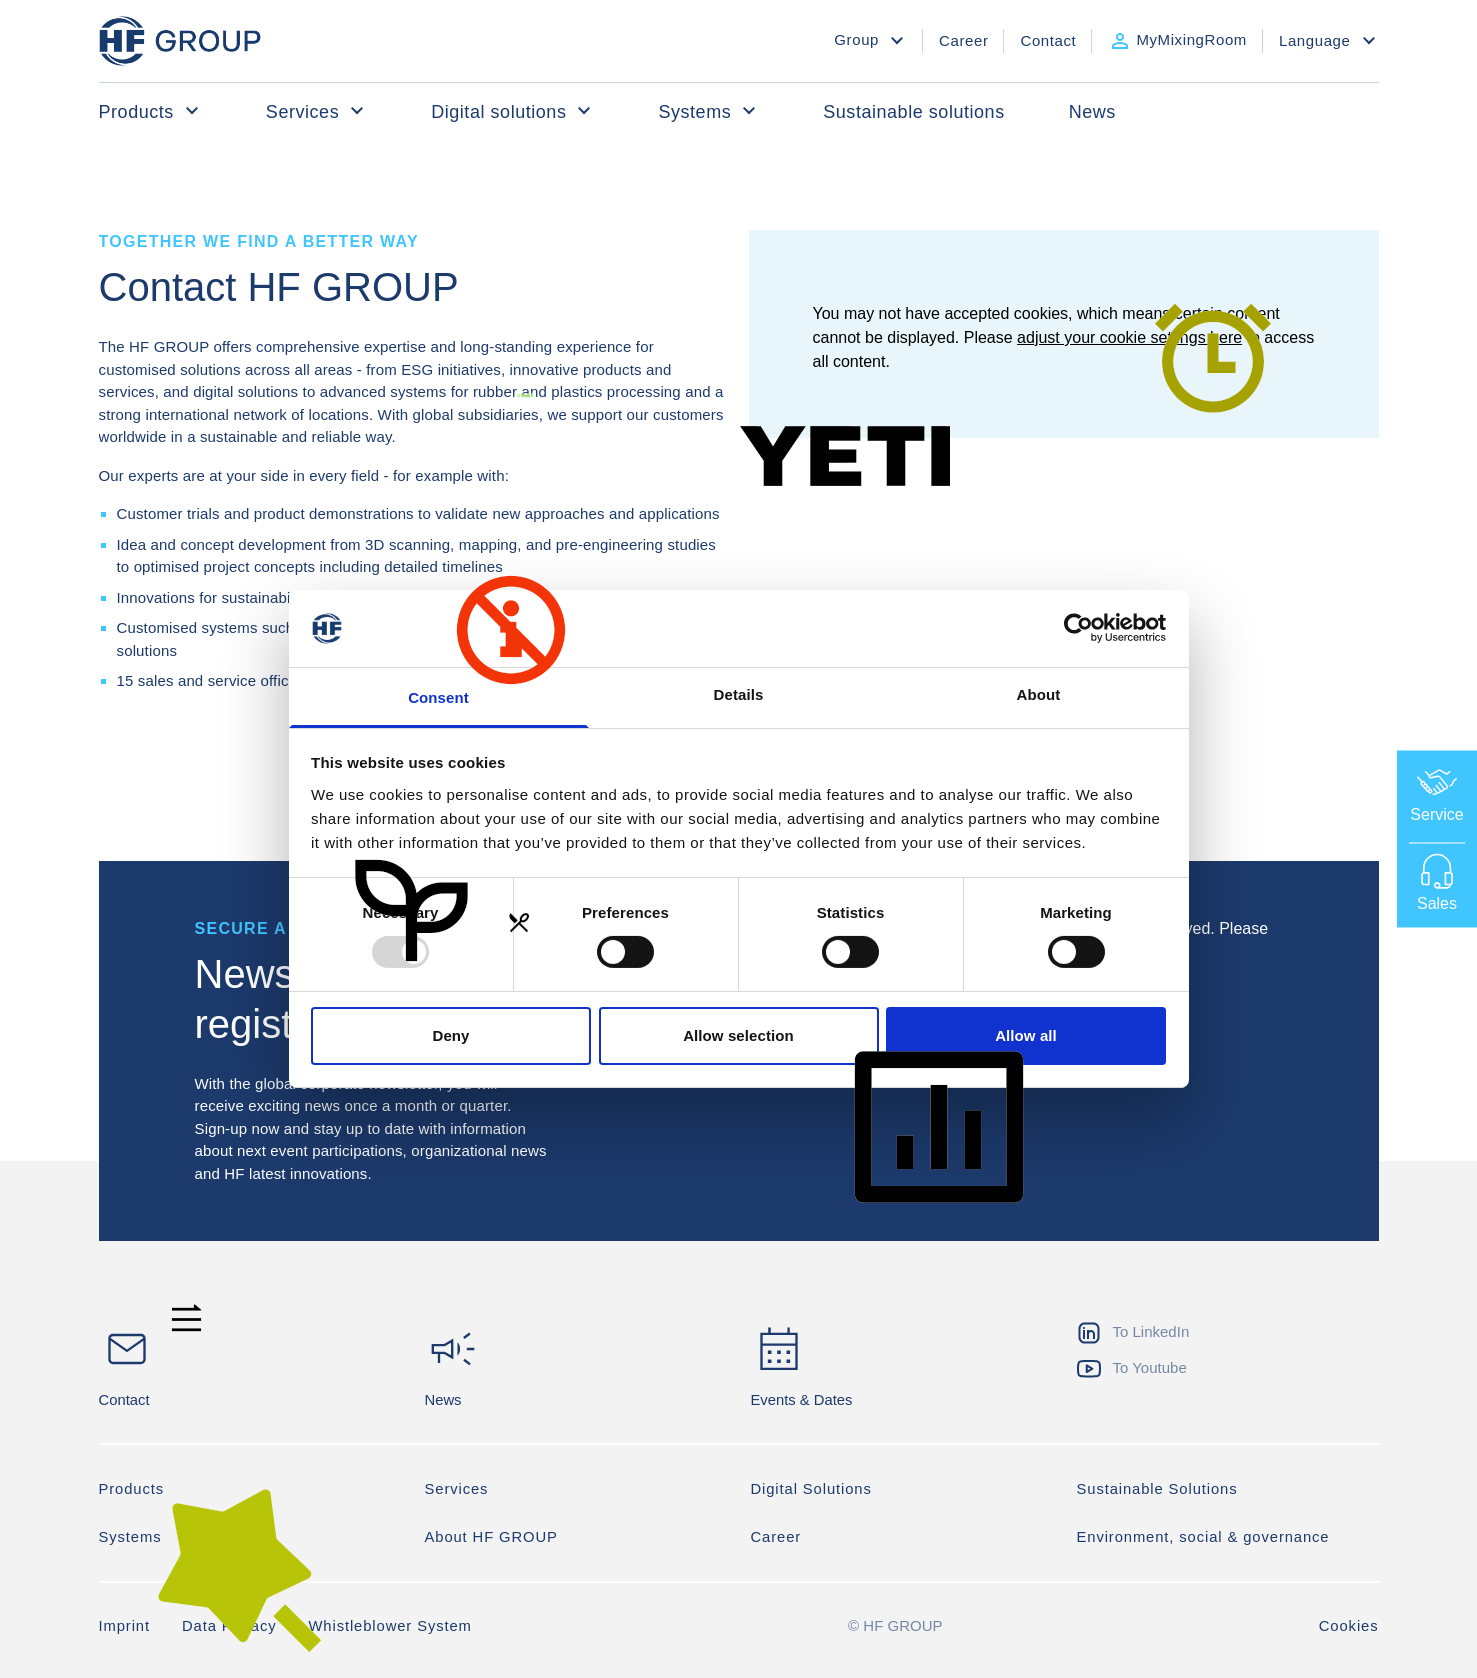 The width and height of the screenshot is (1477, 1678). I want to click on browse nearby restaurants, so click(519, 922).